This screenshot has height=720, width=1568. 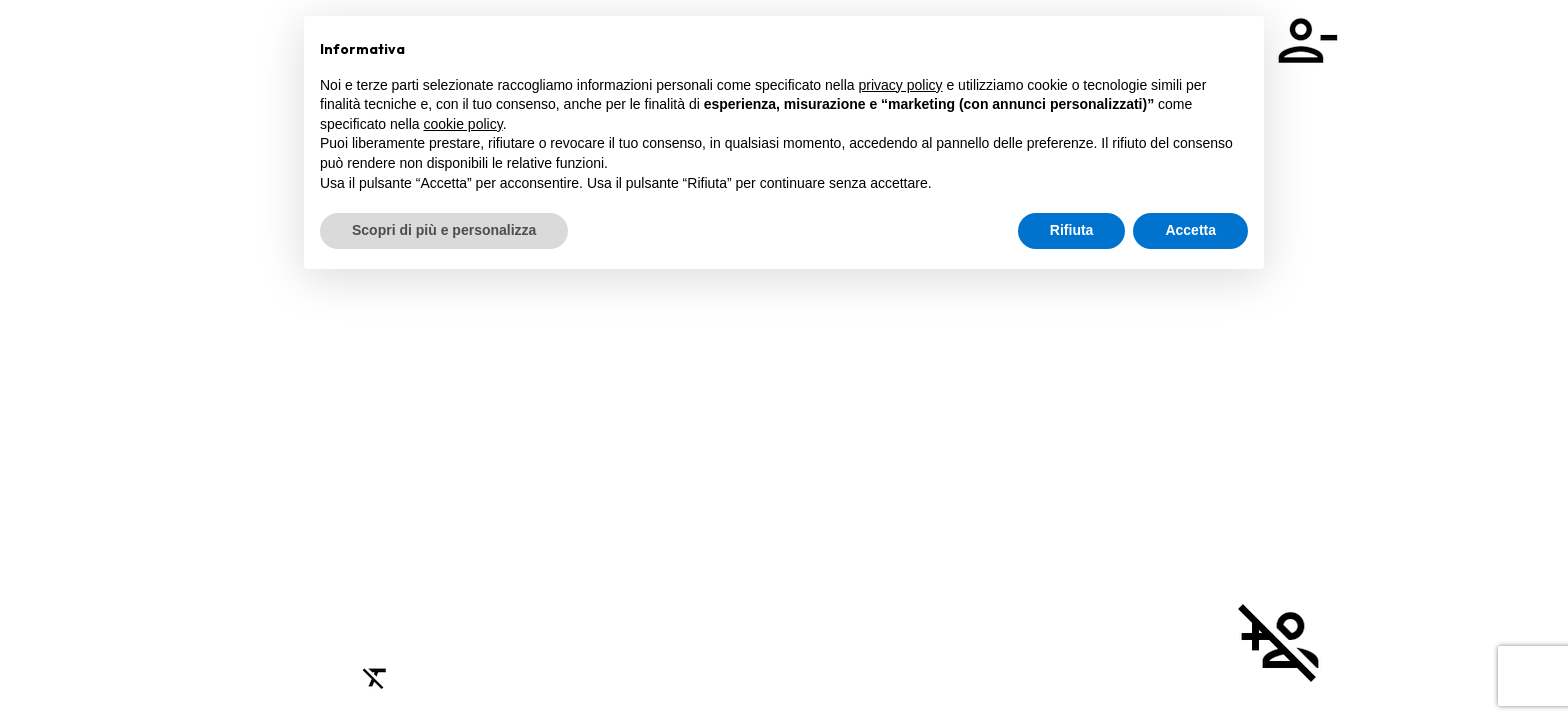 I want to click on clear text formatting, so click(x=375, y=677).